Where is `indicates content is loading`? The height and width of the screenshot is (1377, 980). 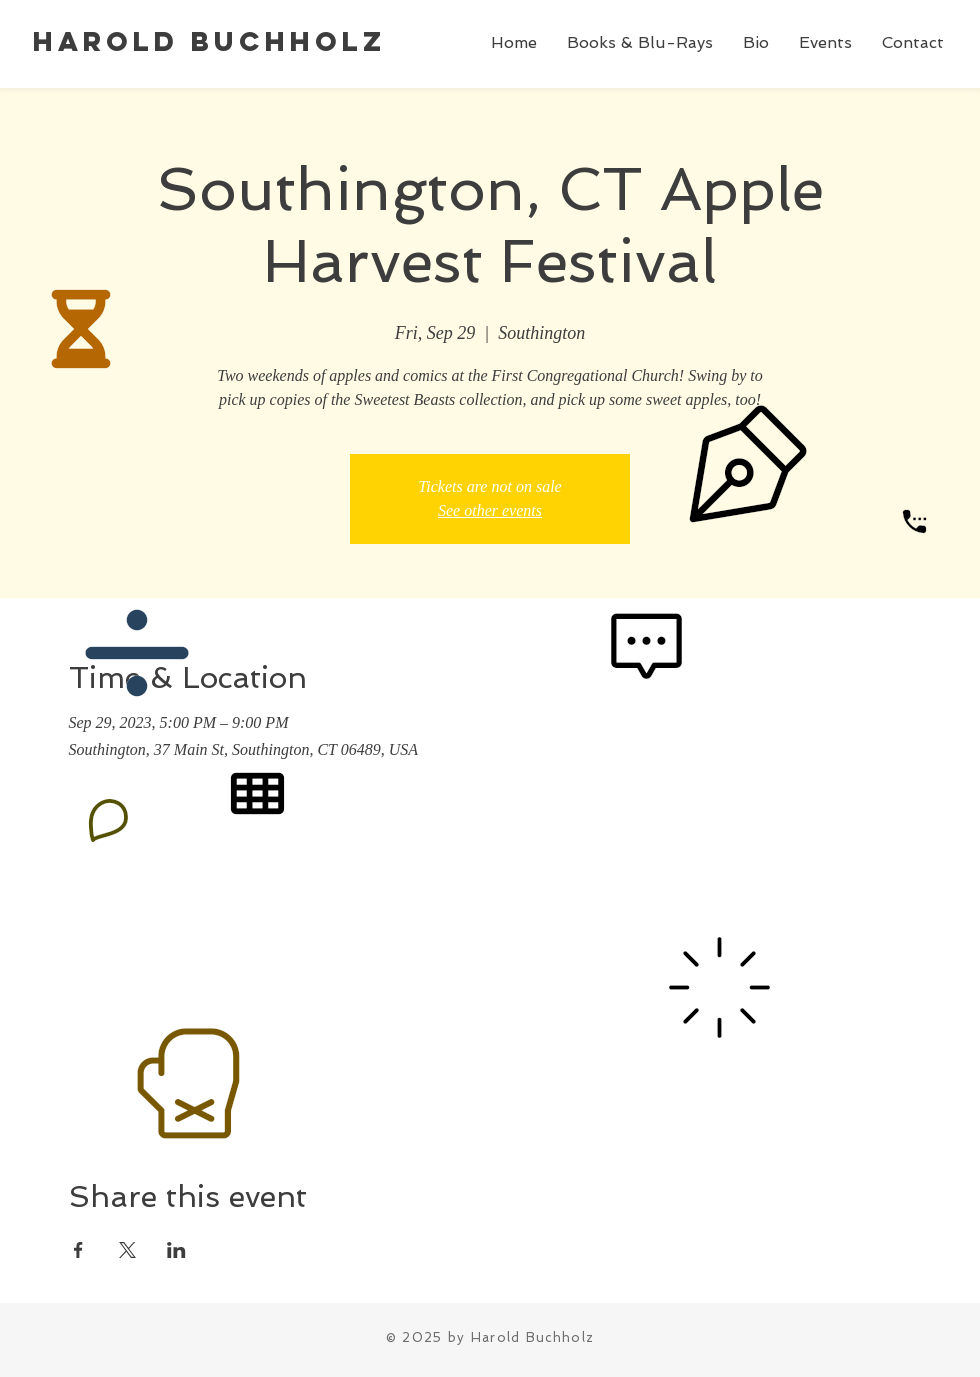
indicates content is loading is located at coordinates (719, 987).